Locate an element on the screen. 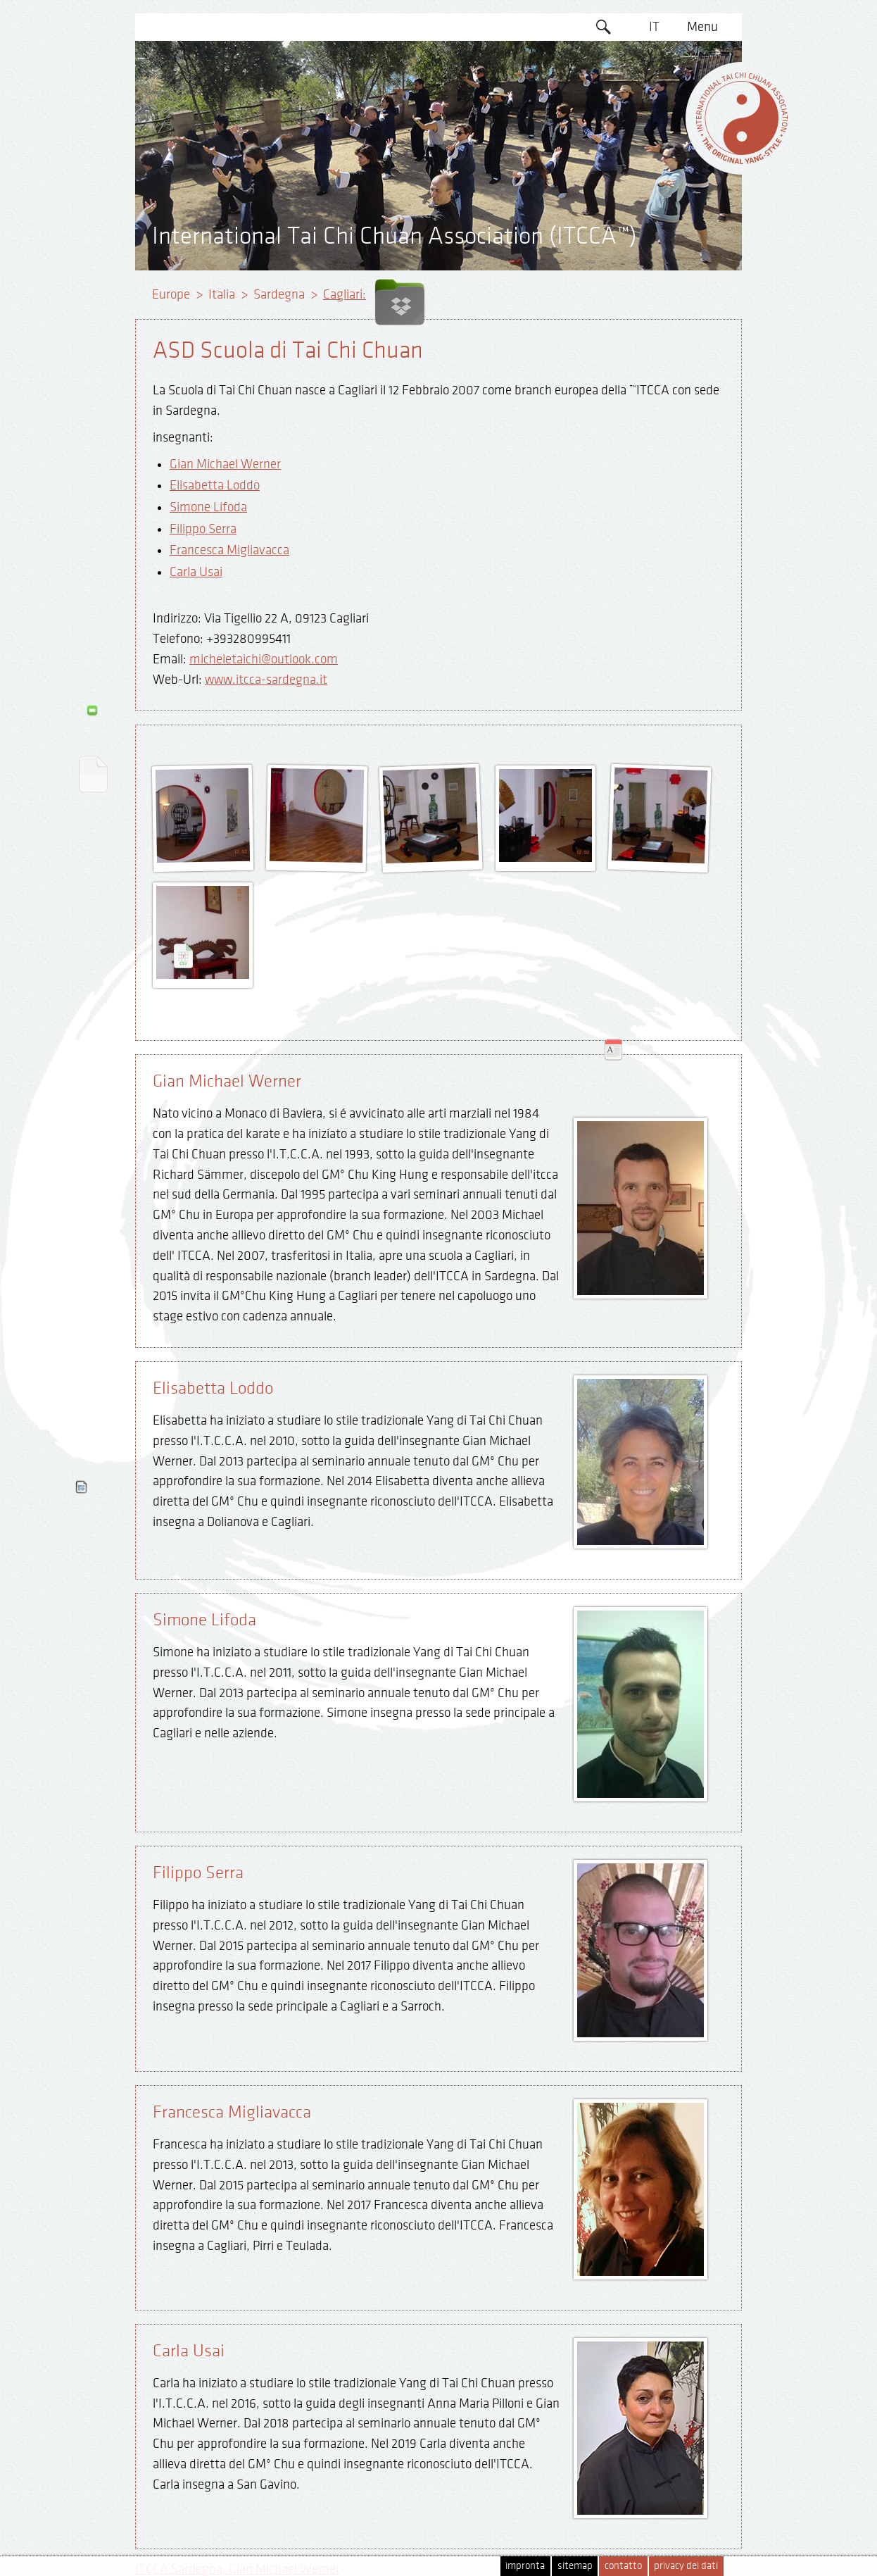 This screenshot has height=2576, width=877. access battery and power settings is located at coordinates (92, 711).